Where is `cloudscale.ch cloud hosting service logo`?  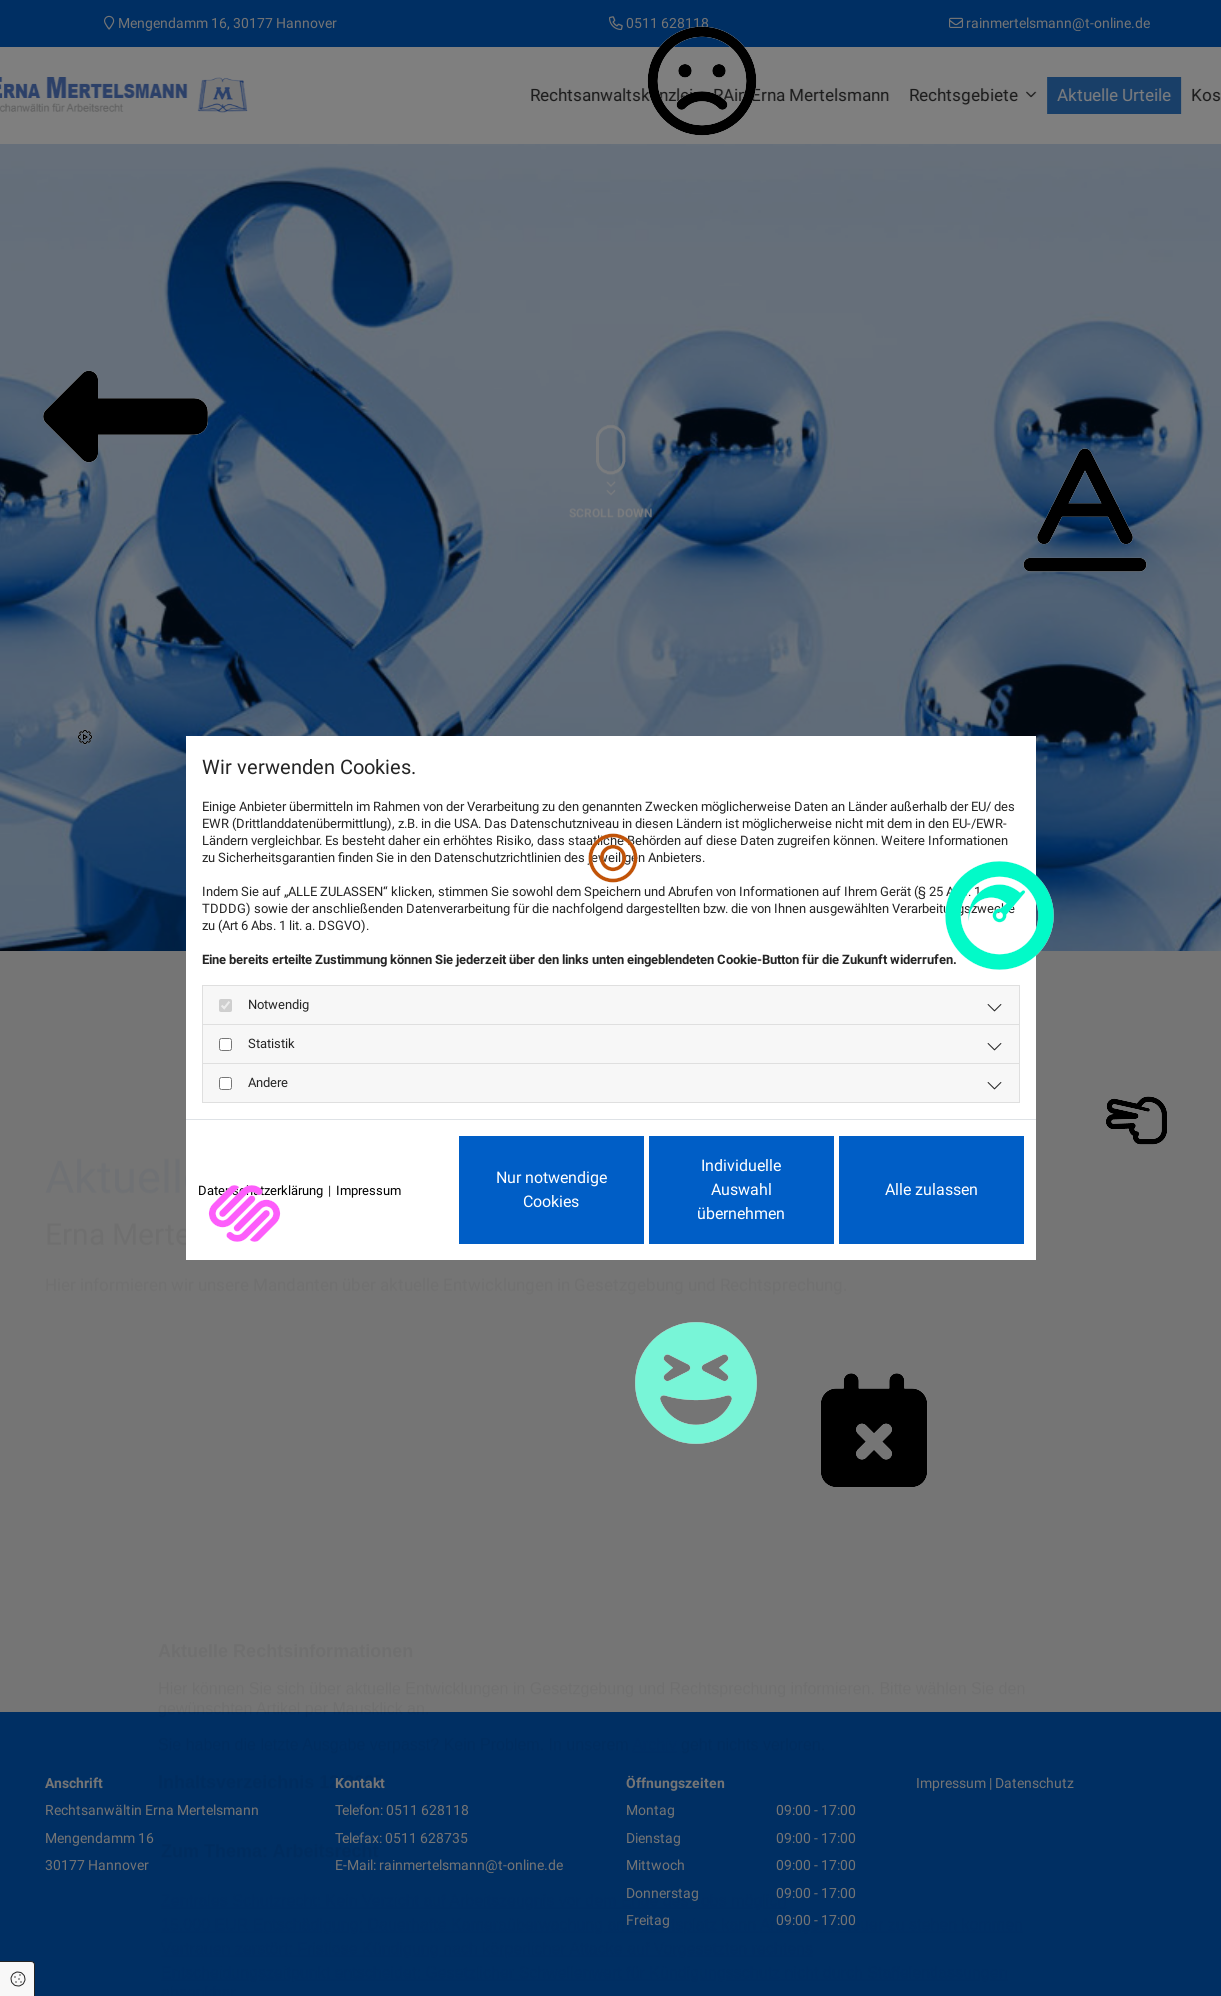 cloudscale.ch cloud hosting service logo is located at coordinates (999, 915).